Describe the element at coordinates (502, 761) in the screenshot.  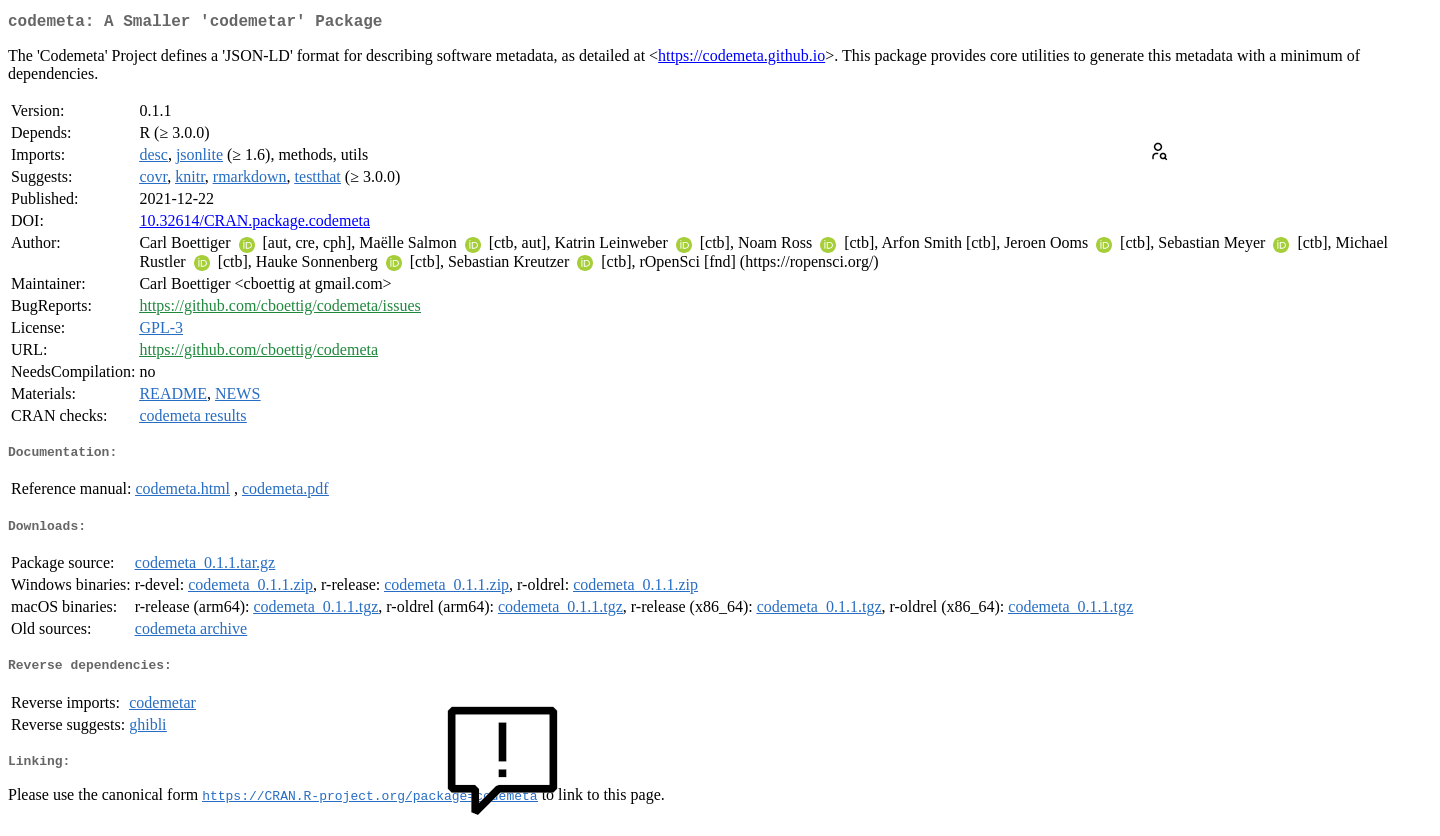
I see `report an issue or problem` at that location.